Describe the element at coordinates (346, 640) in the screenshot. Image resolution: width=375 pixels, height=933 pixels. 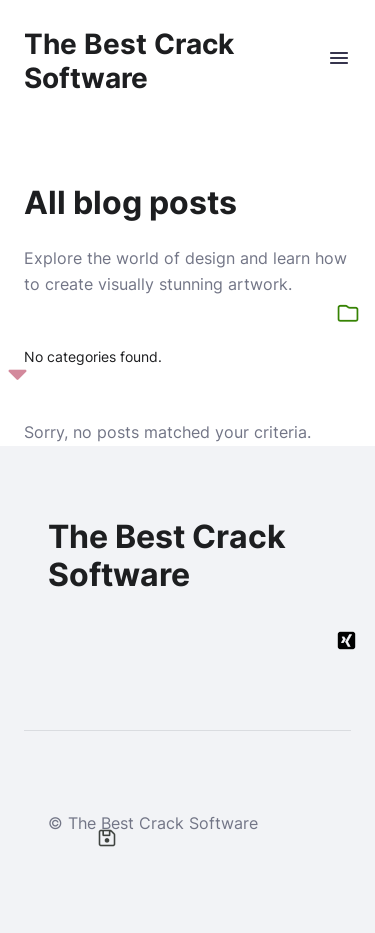
I see `open xing profile or app` at that location.